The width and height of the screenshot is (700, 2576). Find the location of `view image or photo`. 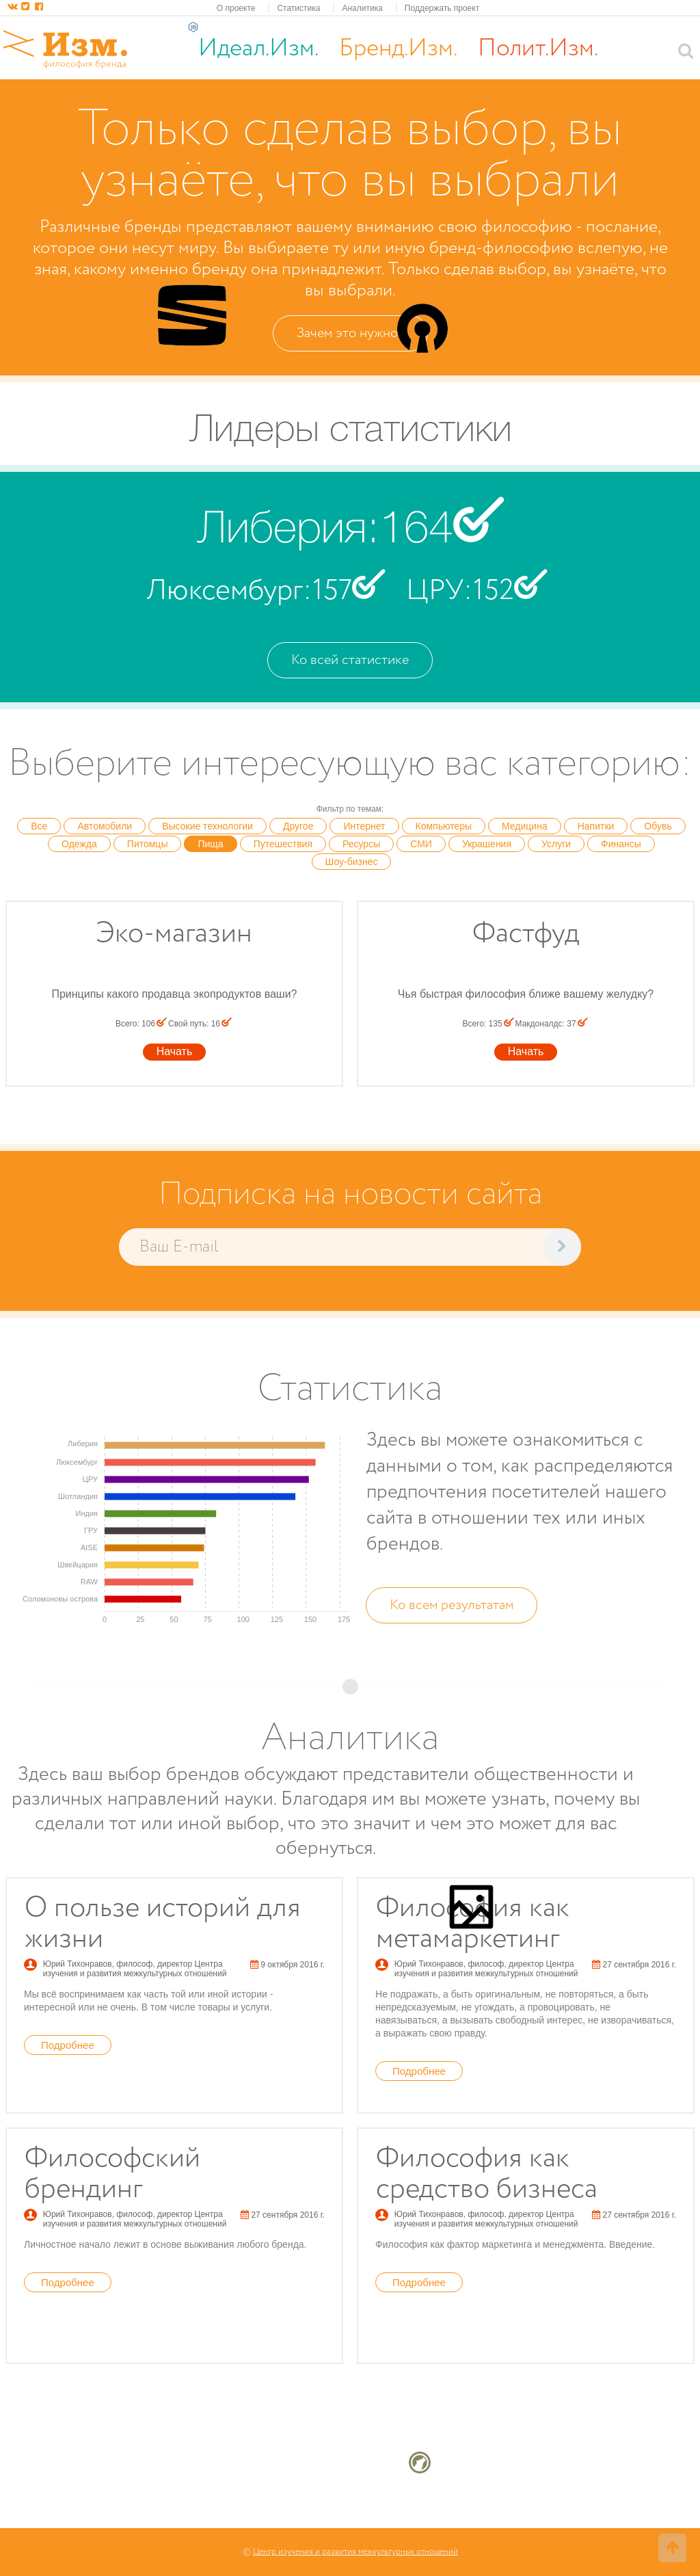

view image or photo is located at coordinates (471, 1907).